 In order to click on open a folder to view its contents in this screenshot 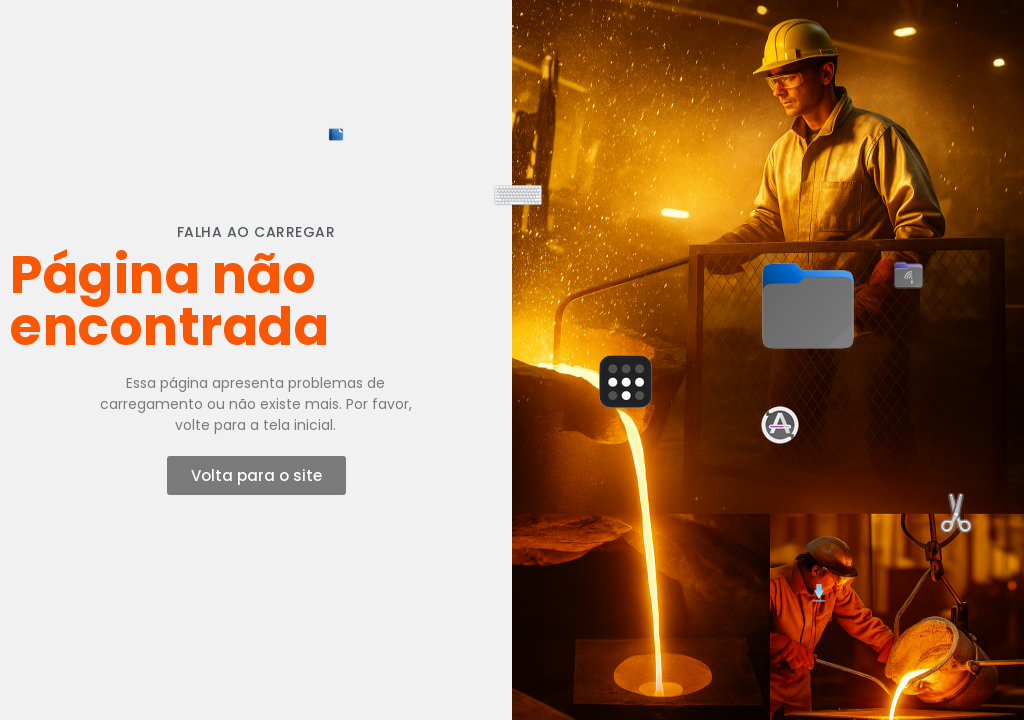, I will do `click(808, 306)`.